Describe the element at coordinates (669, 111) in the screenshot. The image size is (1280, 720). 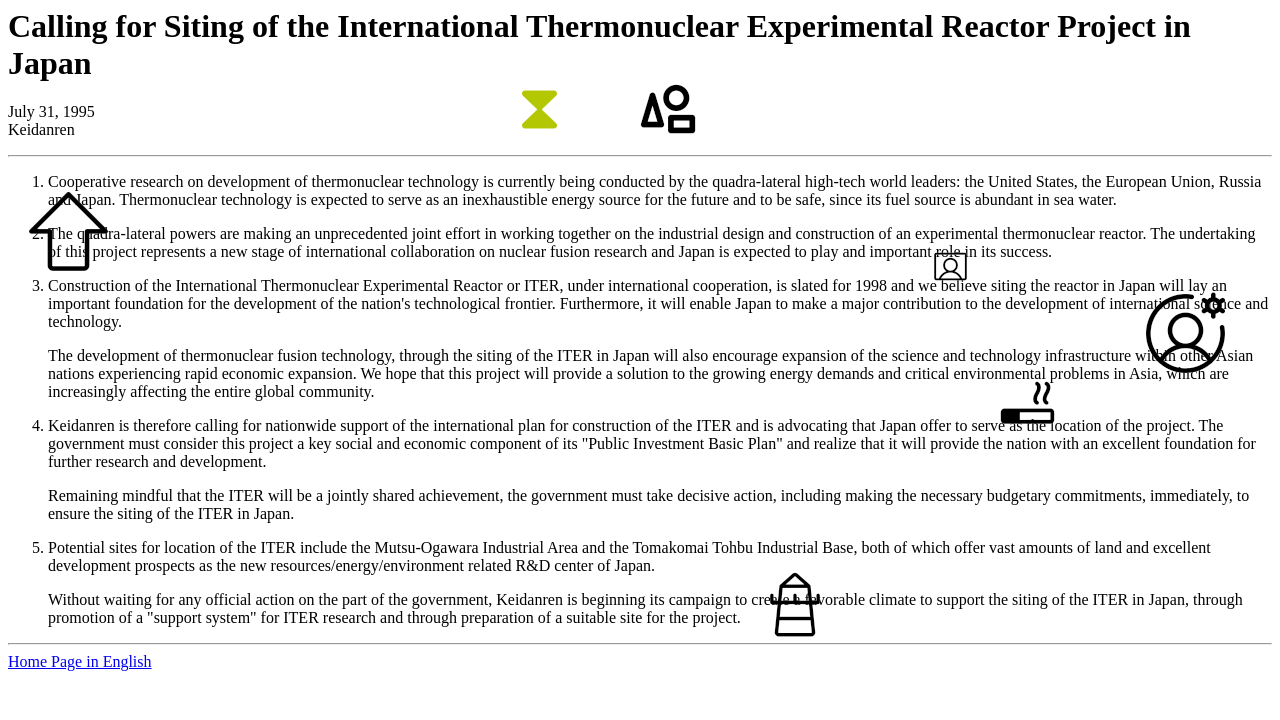
I see `access shape tools or drawing options` at that location.